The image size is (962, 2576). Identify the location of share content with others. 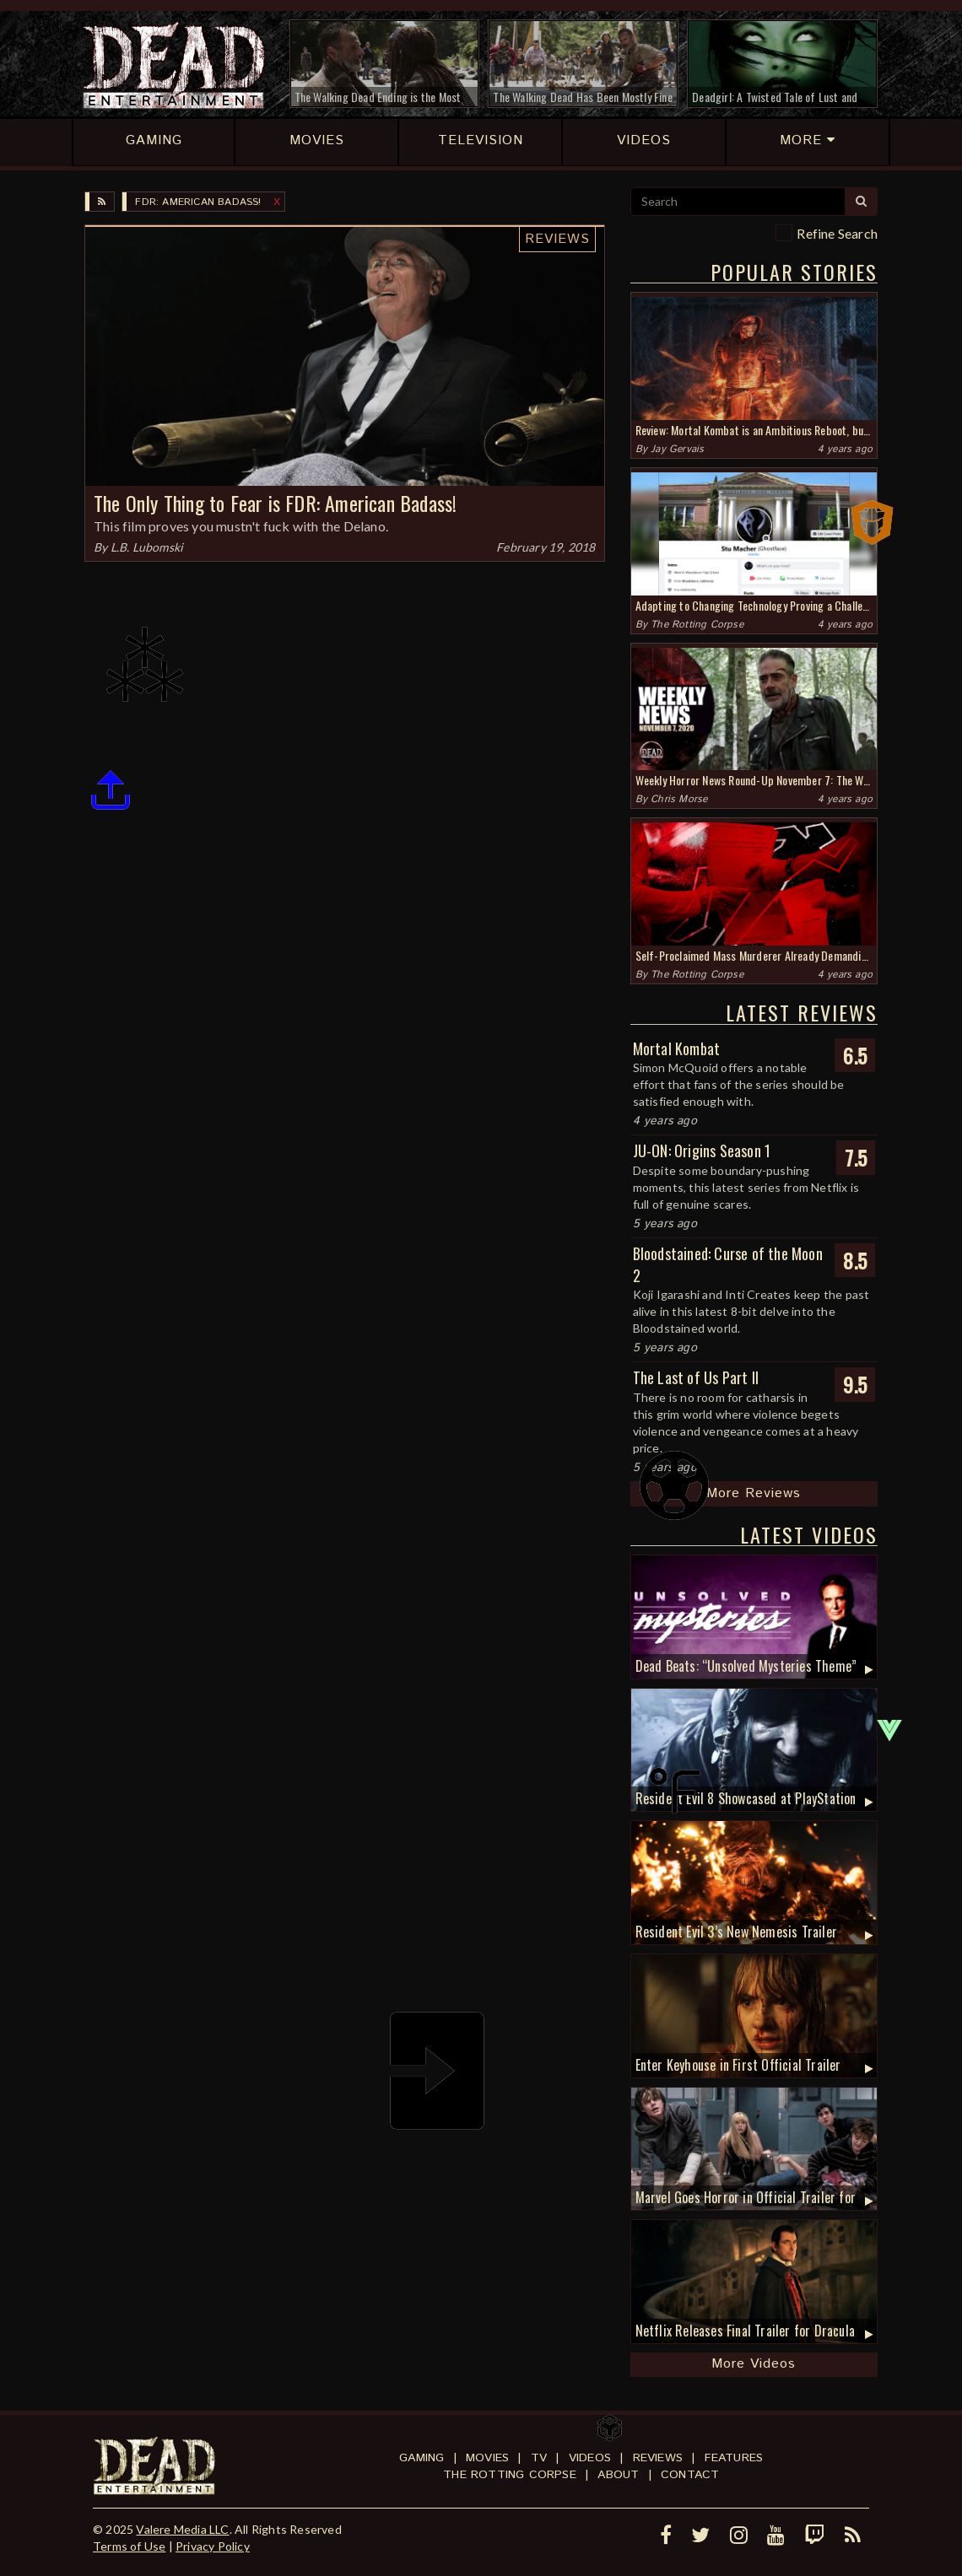
(111, 790).